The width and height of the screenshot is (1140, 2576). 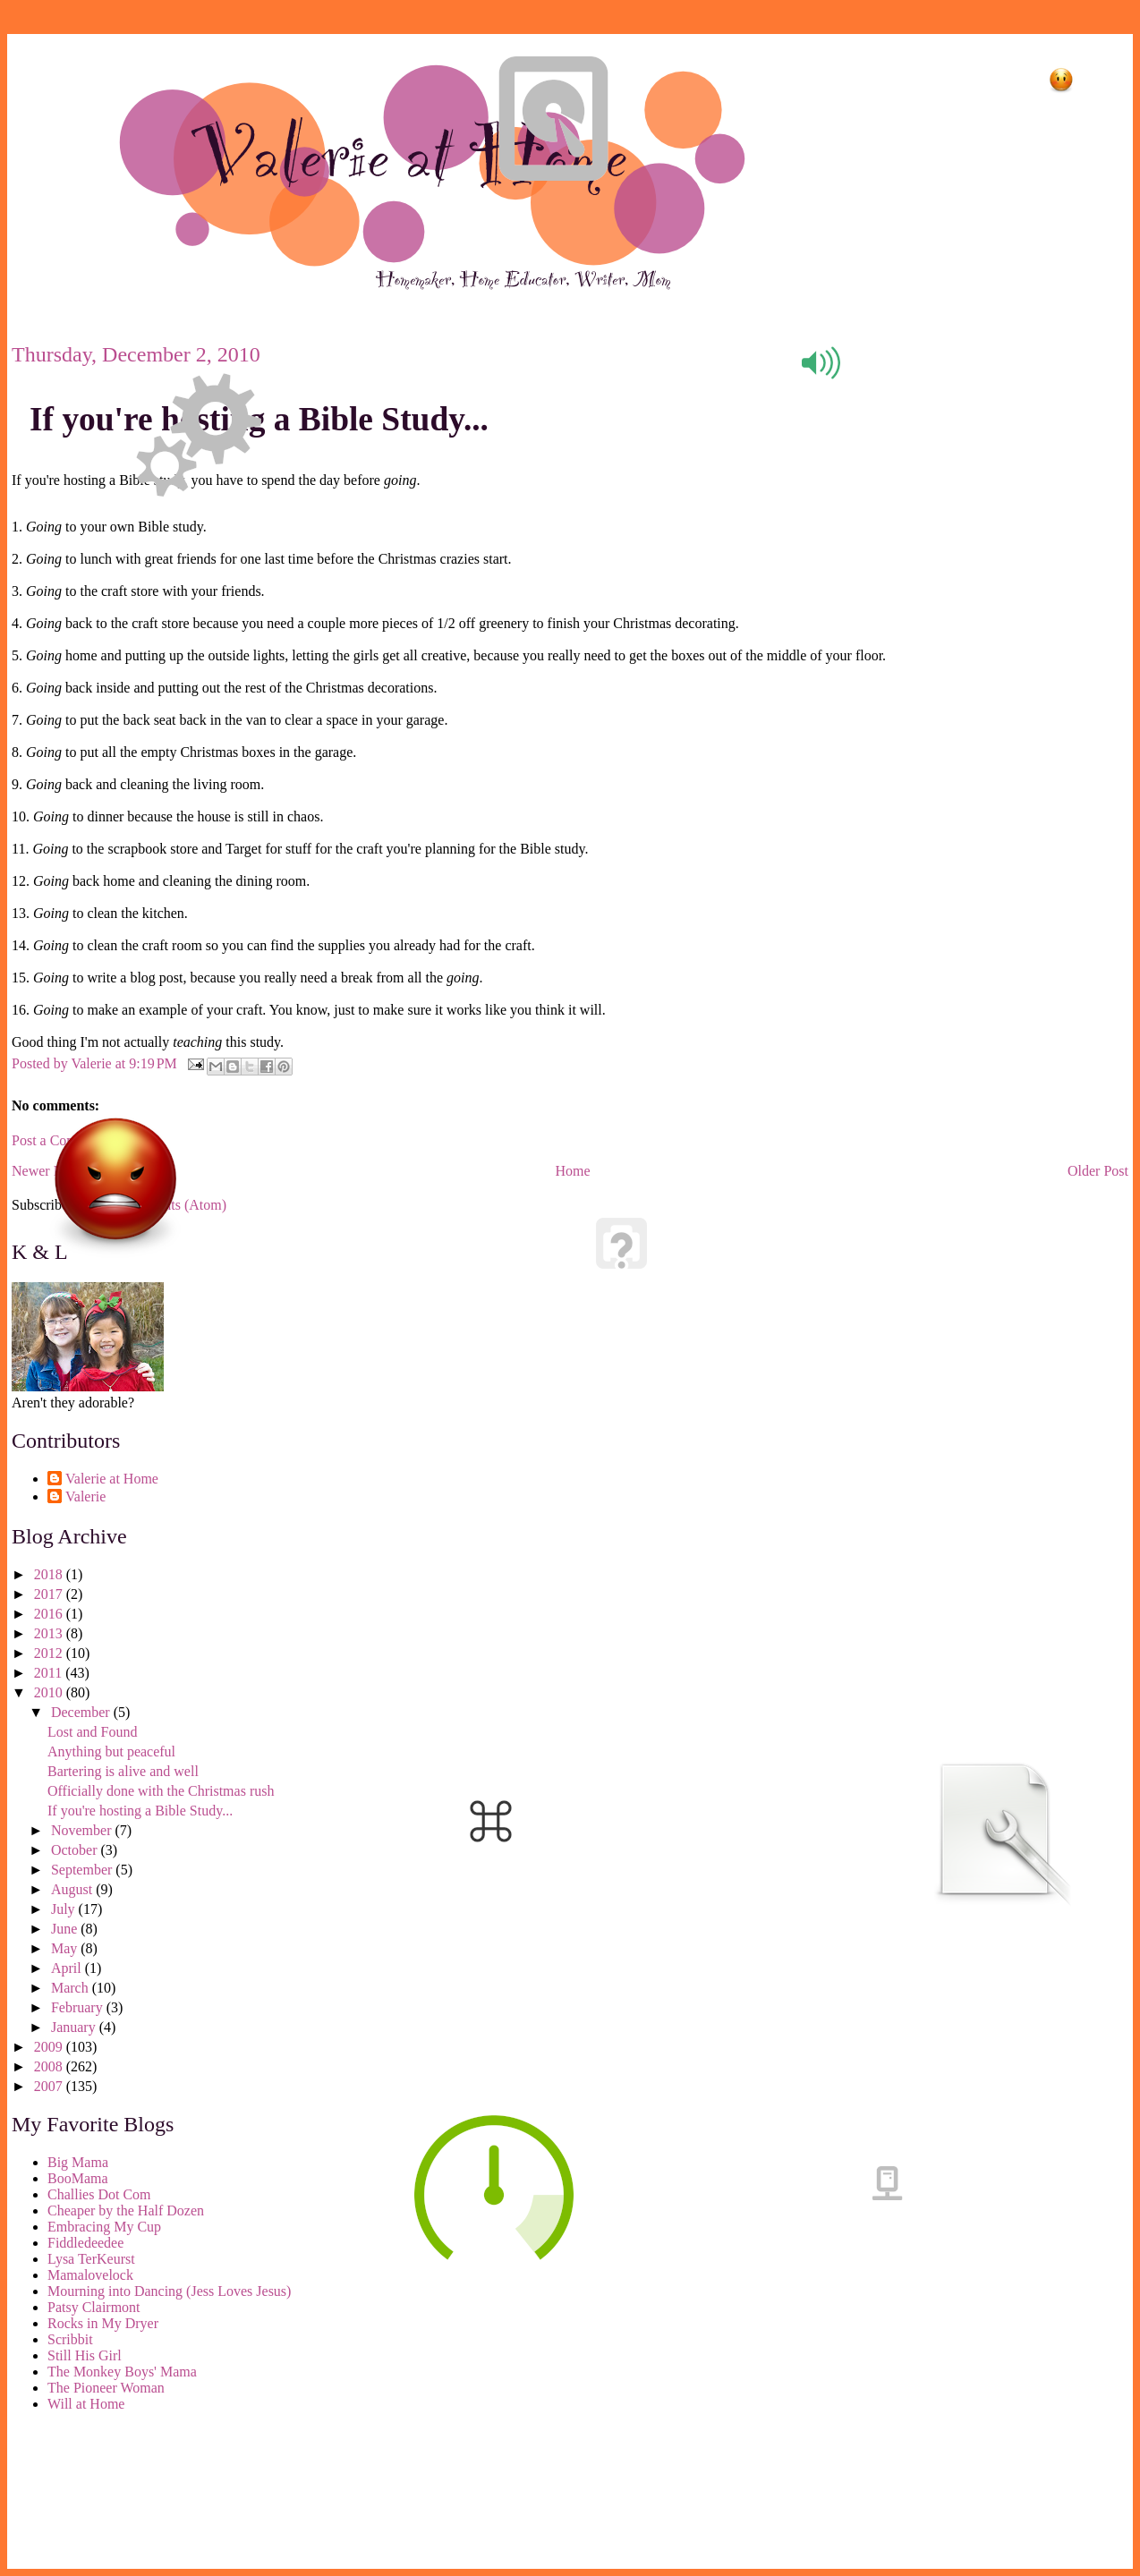 I want to click on indicates angry or frustrated reaction, so click(x=114, y=1182).